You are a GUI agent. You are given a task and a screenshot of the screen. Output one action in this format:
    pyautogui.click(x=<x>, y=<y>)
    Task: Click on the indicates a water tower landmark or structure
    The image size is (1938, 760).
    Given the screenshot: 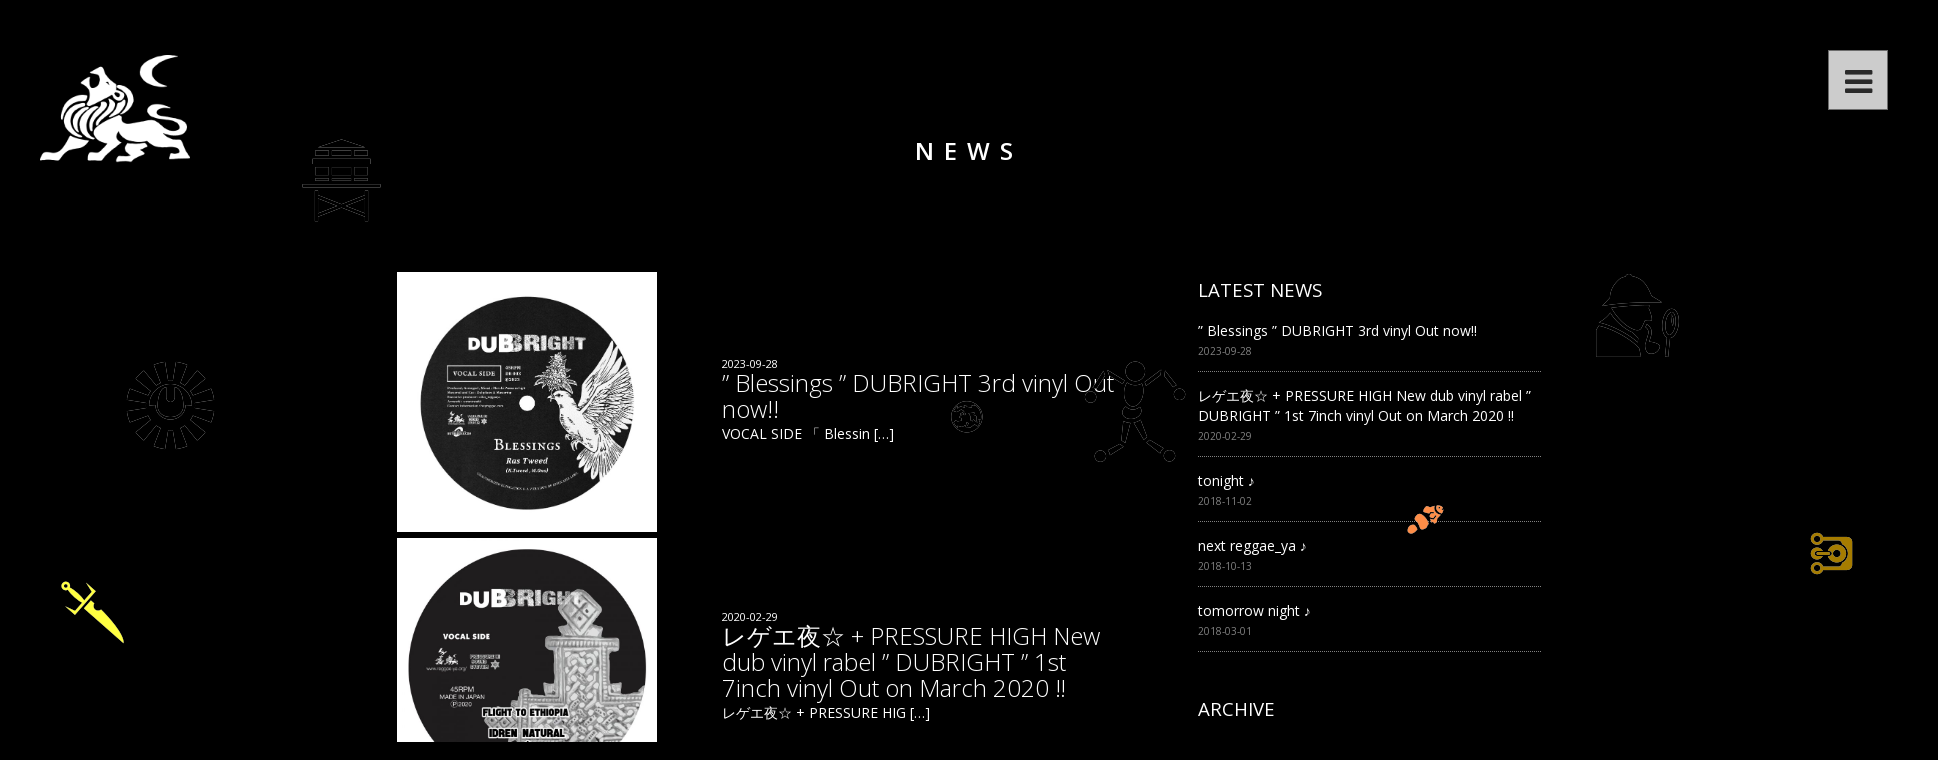 What is the action you would take?
    pyautogui.click(x=341, y=179)
    